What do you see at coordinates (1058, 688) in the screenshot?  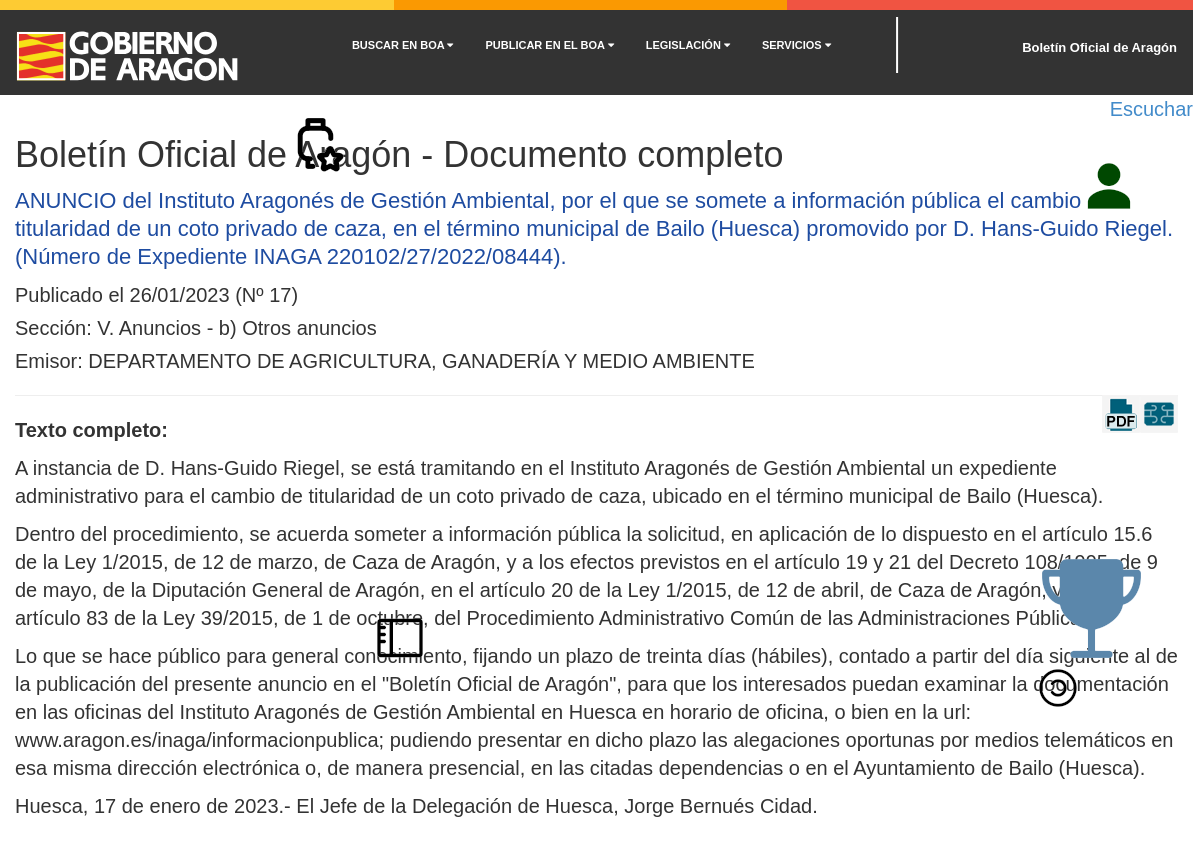 I see `indicates copyleft licensing status` at bounding box center [1058, 688].